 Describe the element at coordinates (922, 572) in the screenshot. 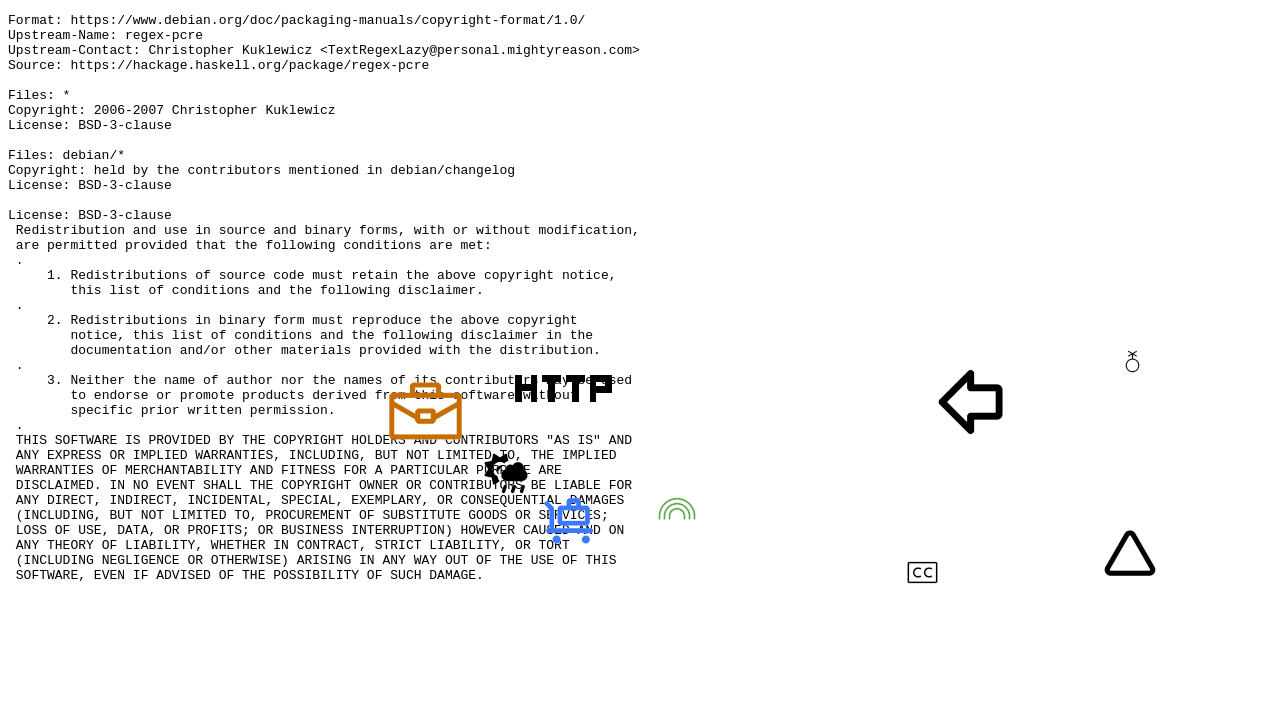

I see `enable closed captions for video content` at that location.